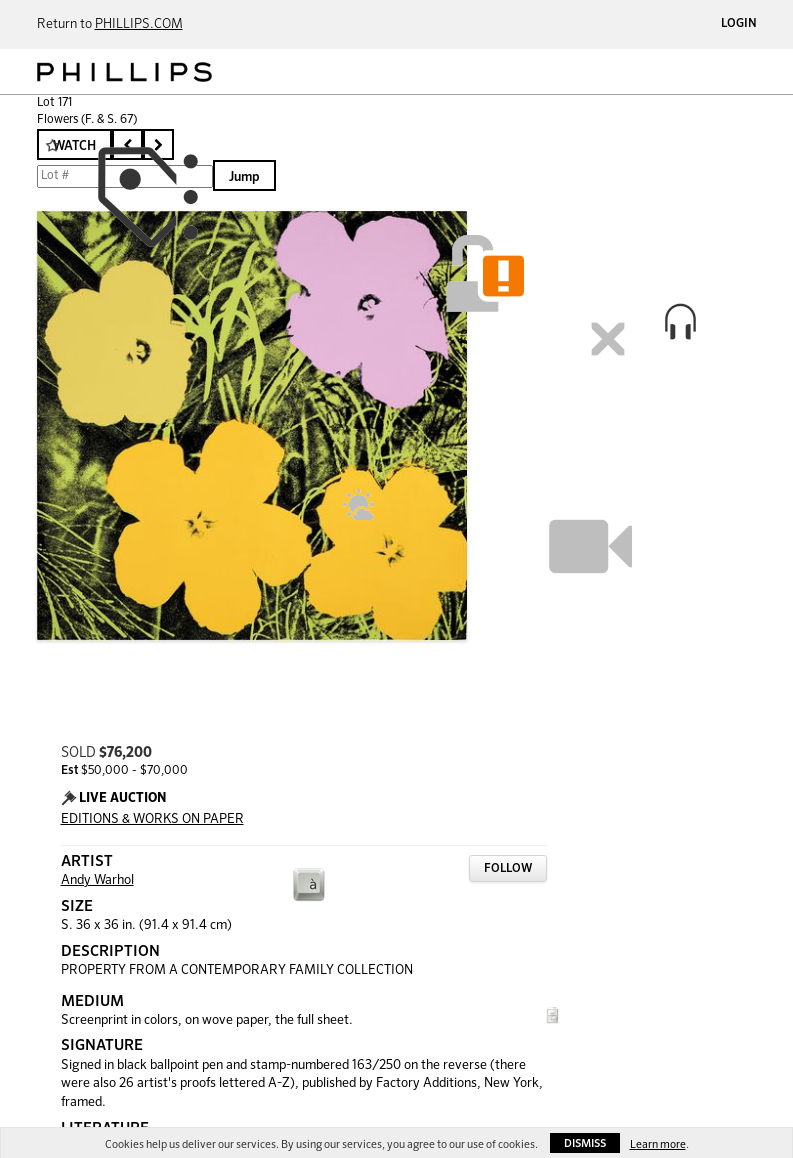 This screenshot has width=793, height=1158. I want to click on open the audio player app, so click(680, 321).